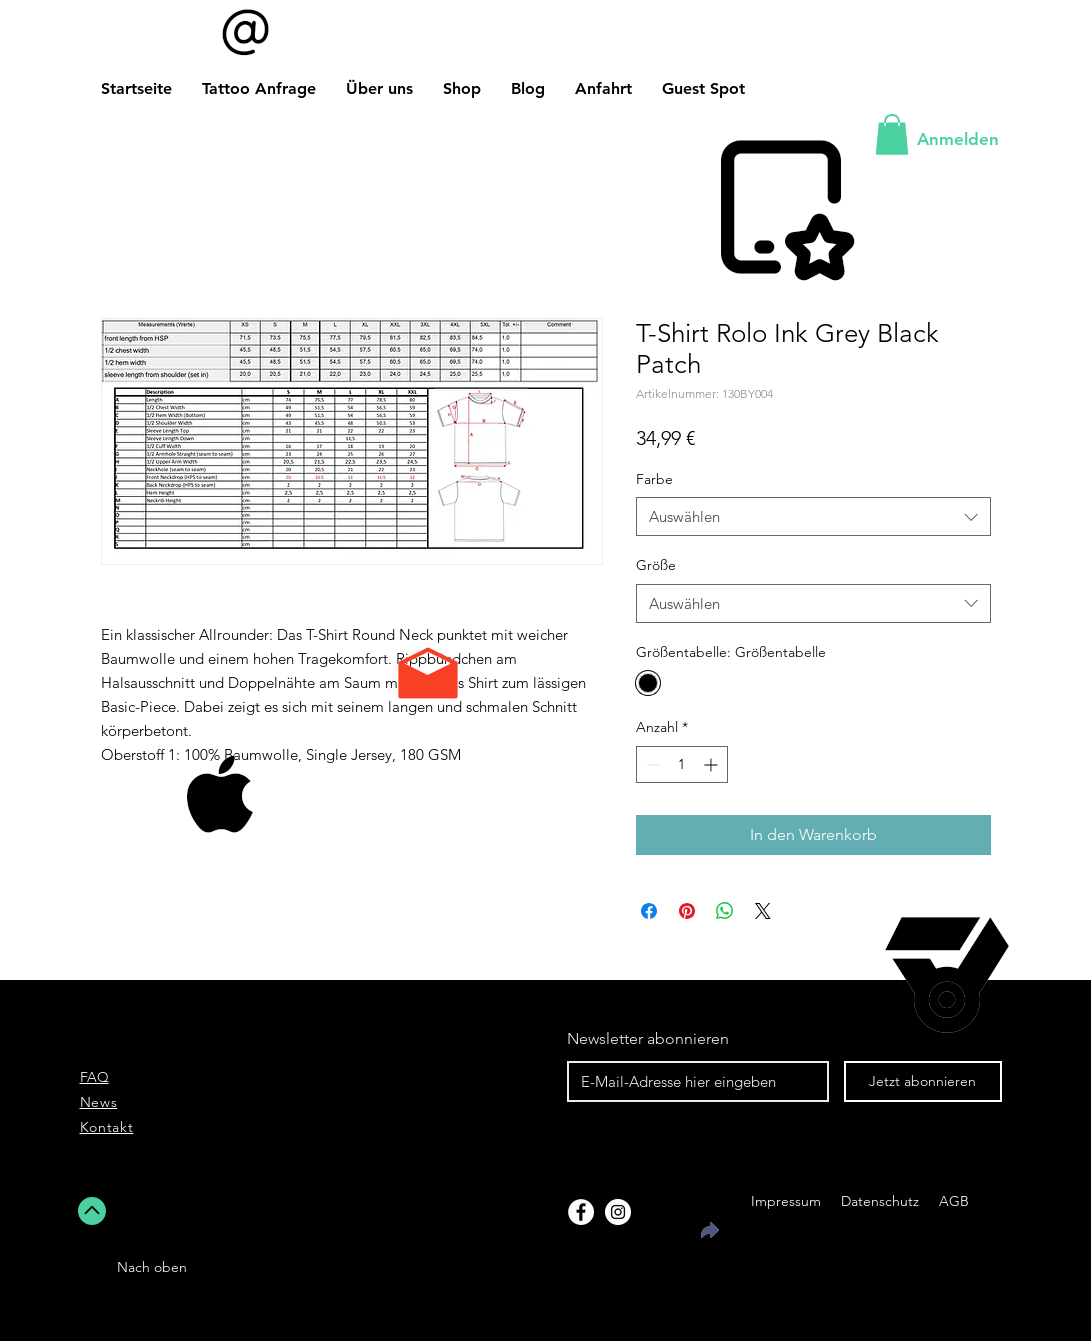 The width and height of the screenshot is (1091, 1341). Describe the element at coordinates (220, 794) in the screenshot. I see `sign in with Apple` at that location.